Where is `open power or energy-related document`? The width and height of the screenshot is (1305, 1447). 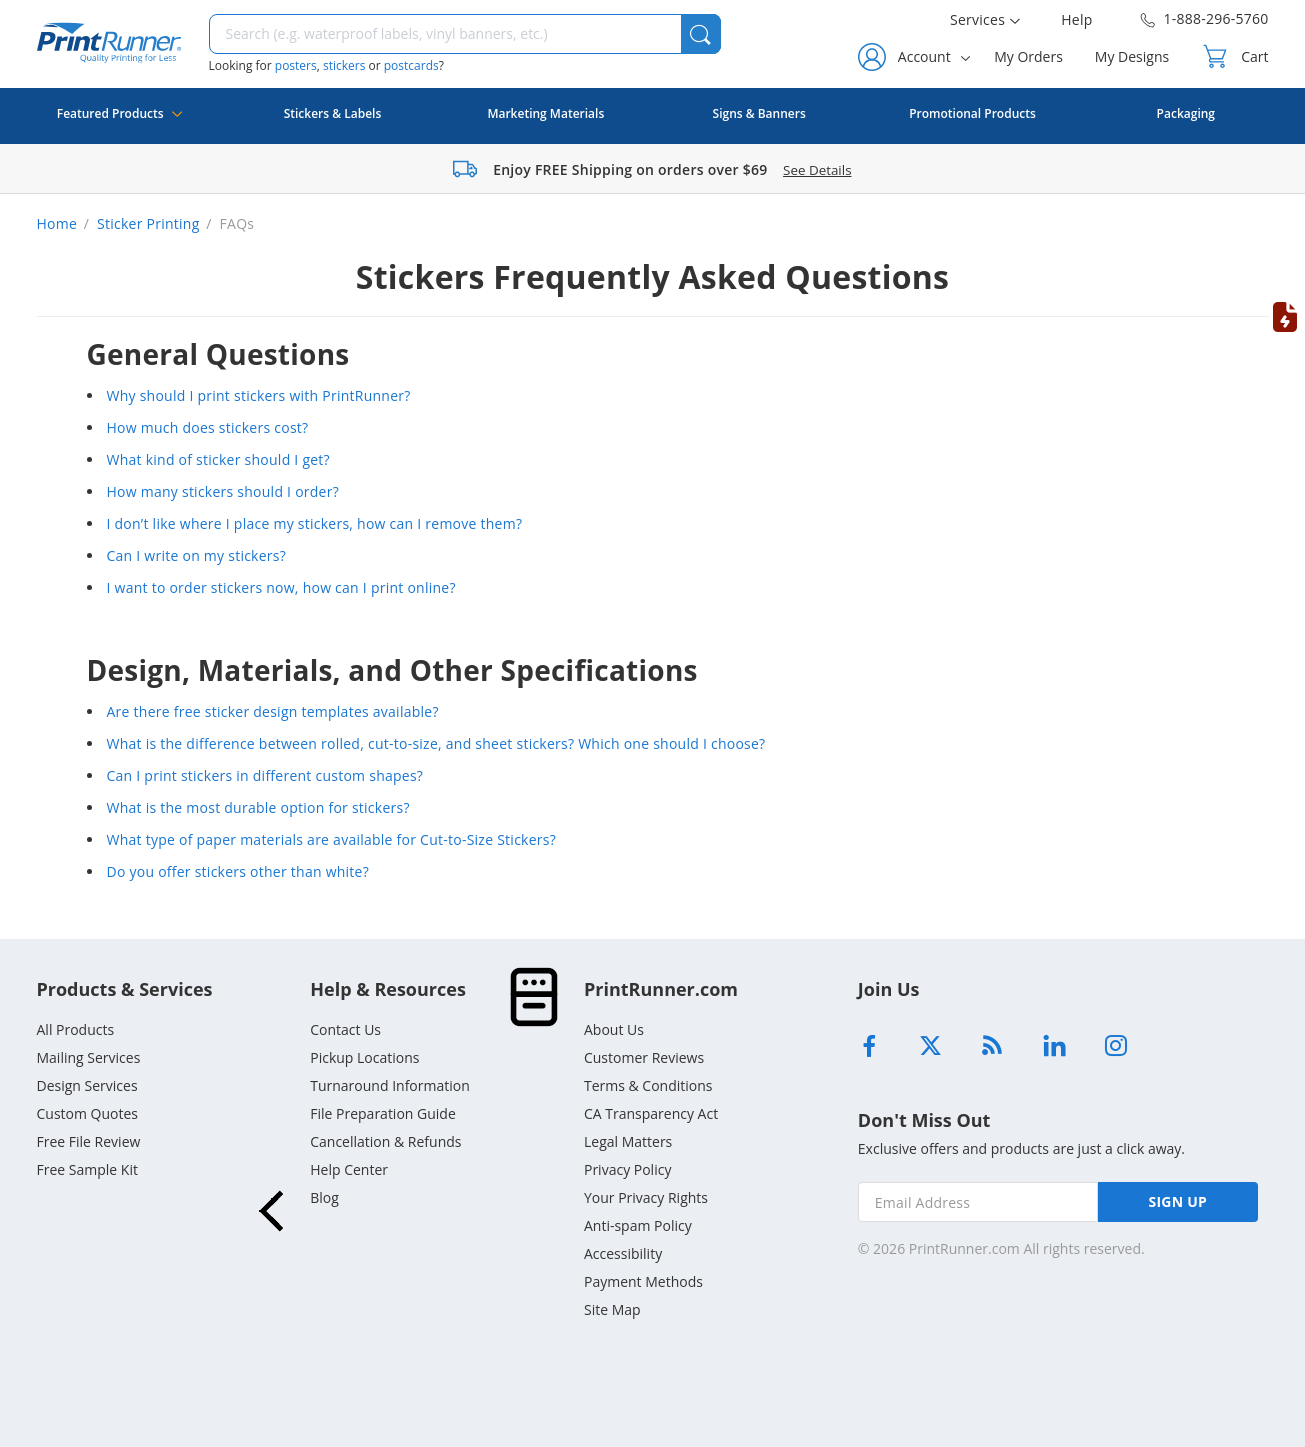 open power or energy-related document is located at coordinates (1285, 317).